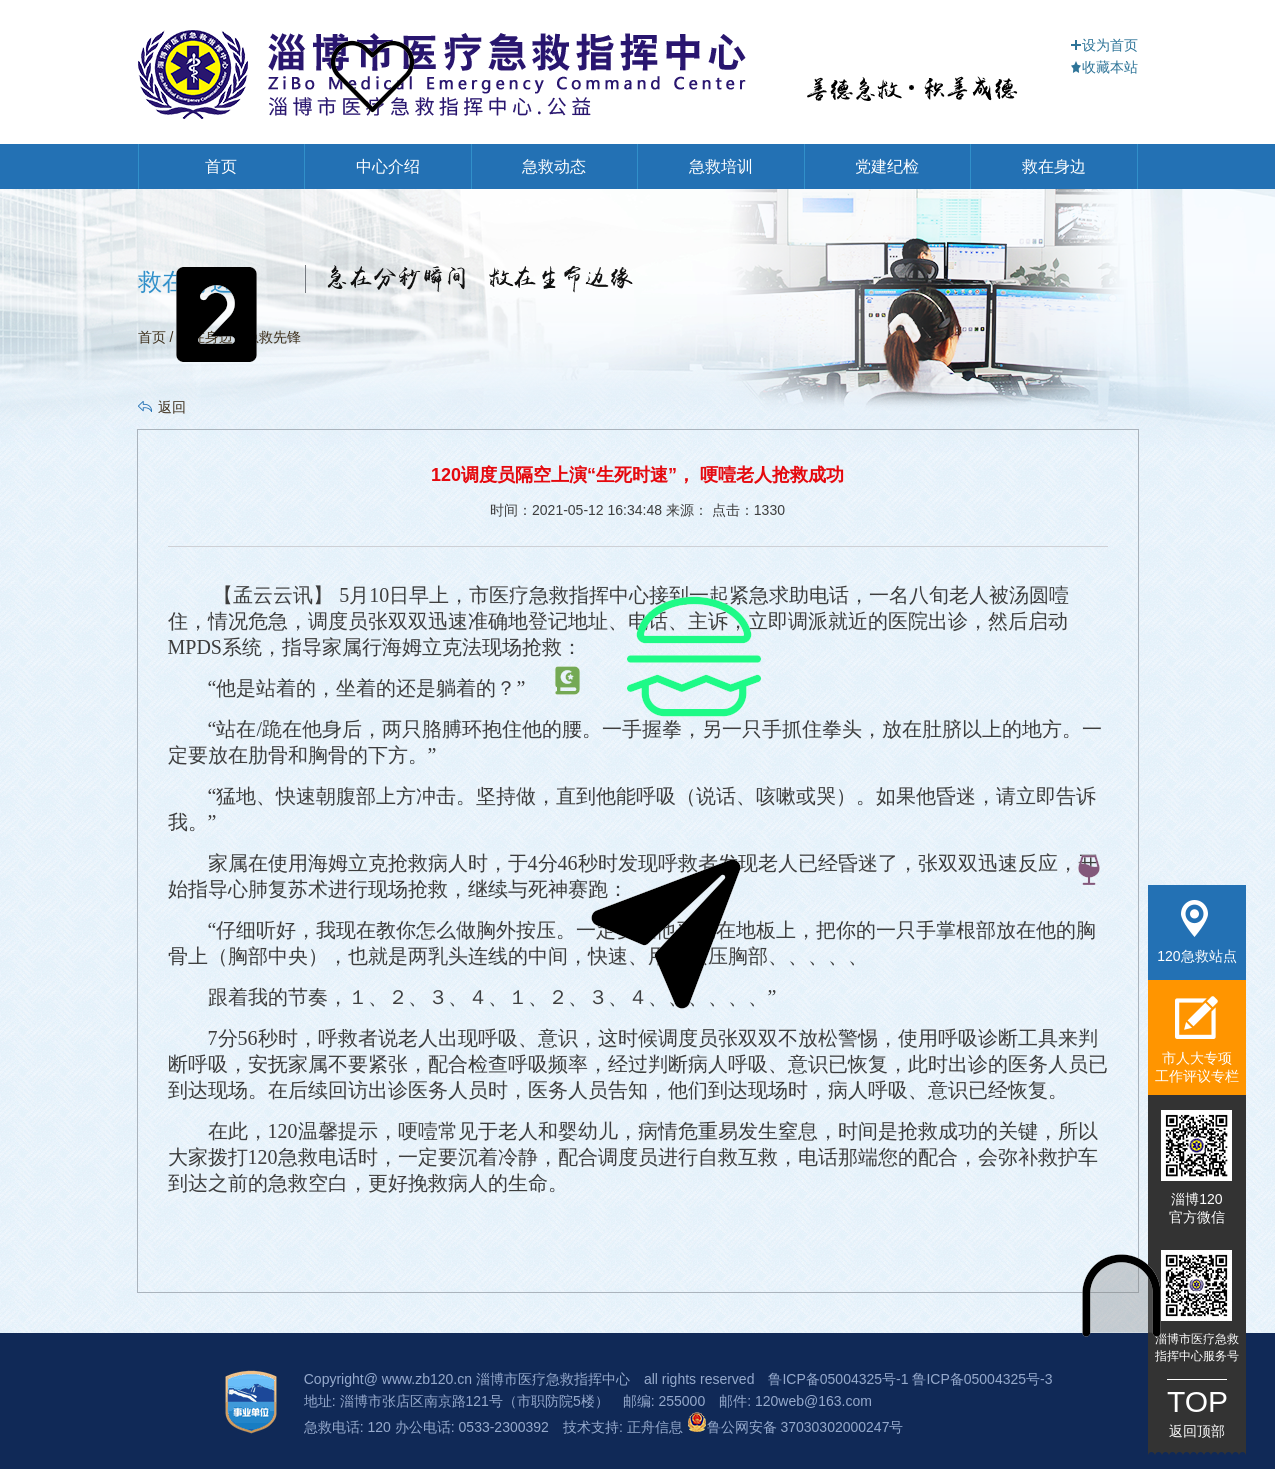 This screenshot has height=1469, width=1275. I want to click on indicates step two in a multi-step process, so click(216, 314).